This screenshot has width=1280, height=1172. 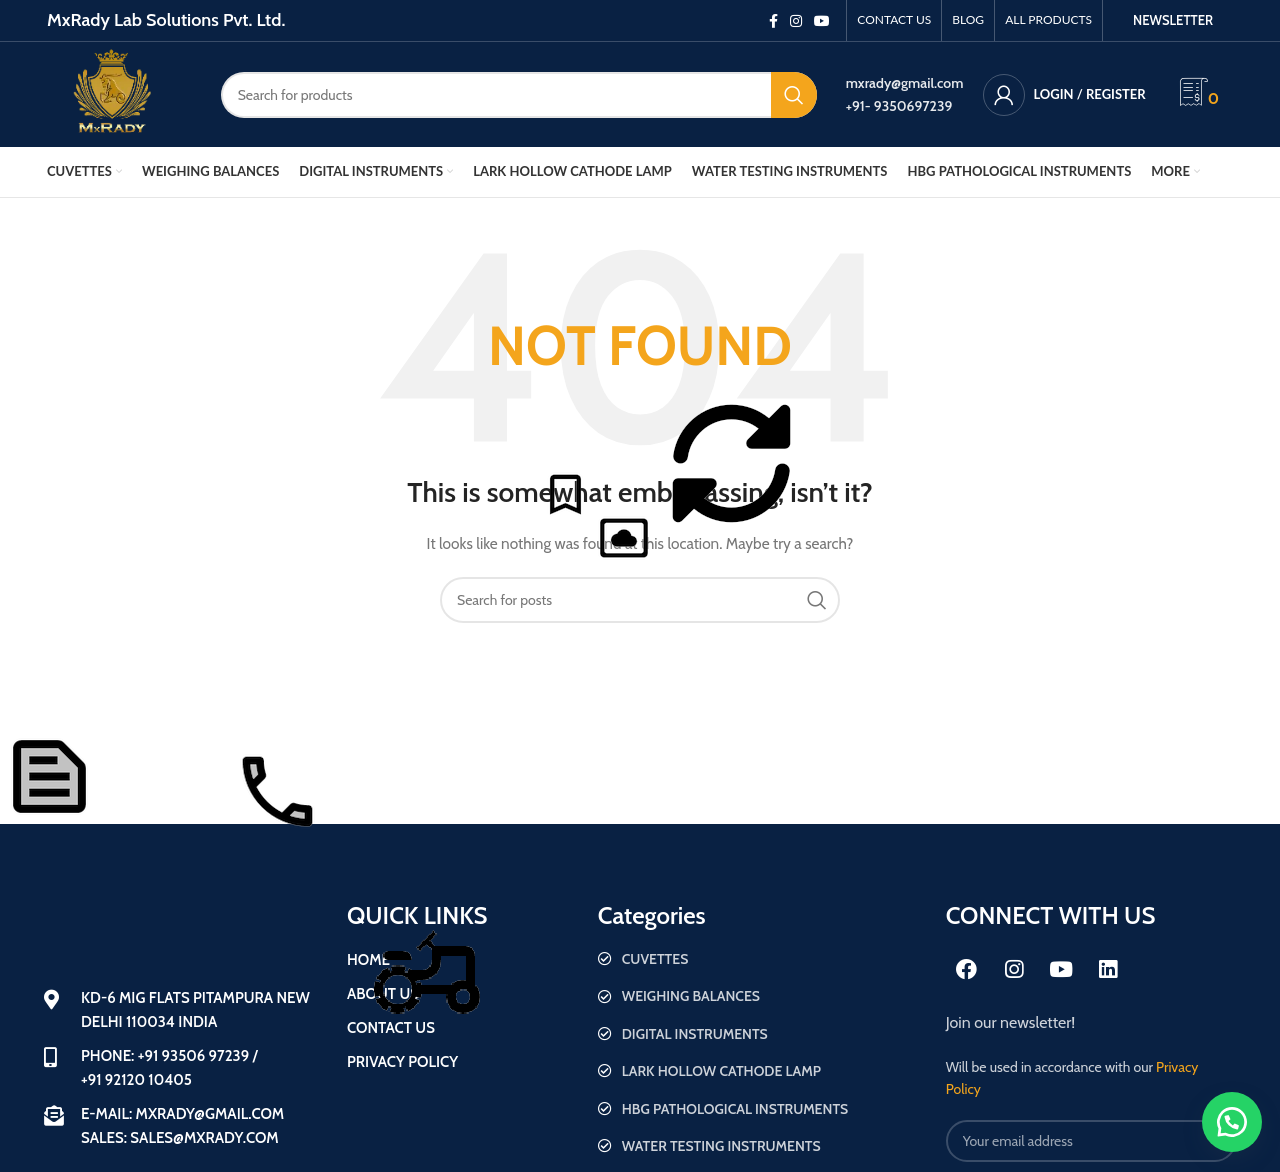 I want to click on make a phone call, so click(x=277, y=791).